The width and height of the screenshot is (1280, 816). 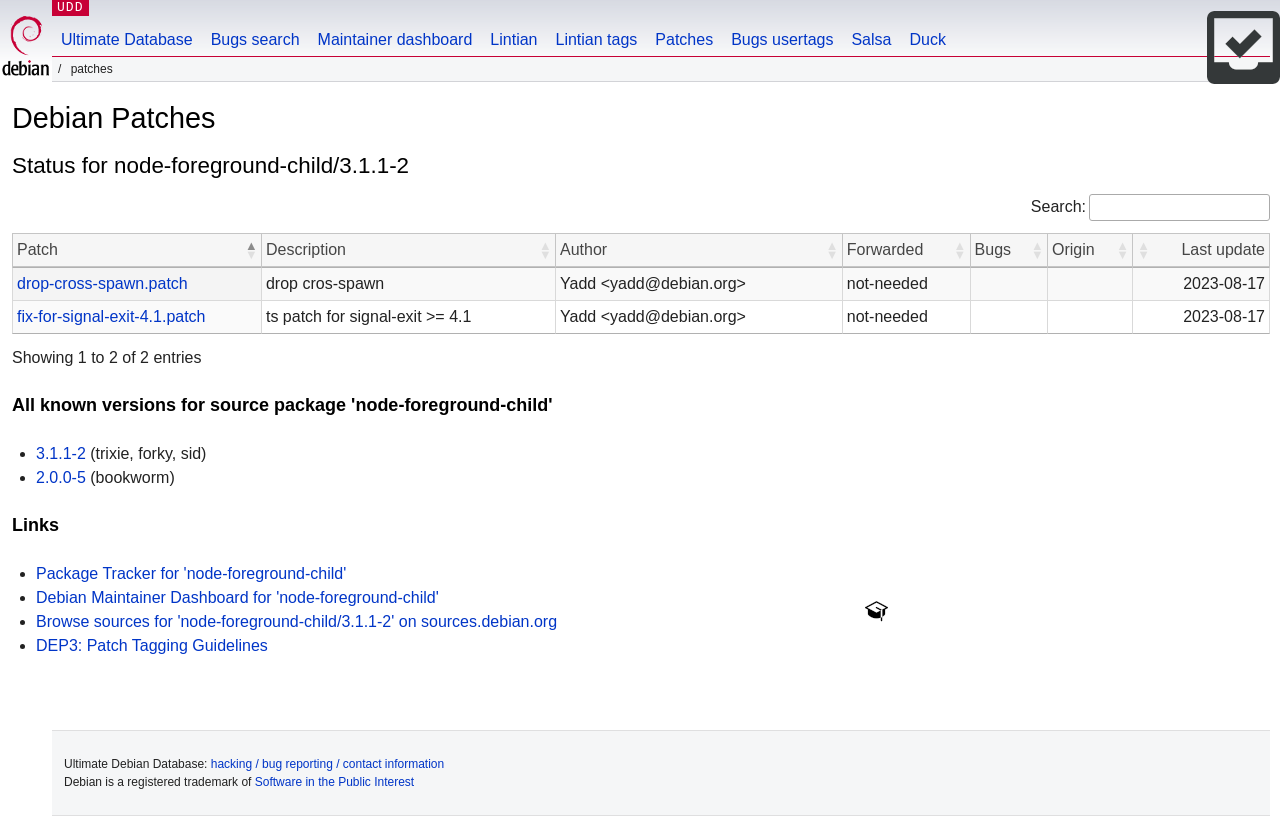 I want to click on mark all inbox messages as read, so click(x=1243, y=47).